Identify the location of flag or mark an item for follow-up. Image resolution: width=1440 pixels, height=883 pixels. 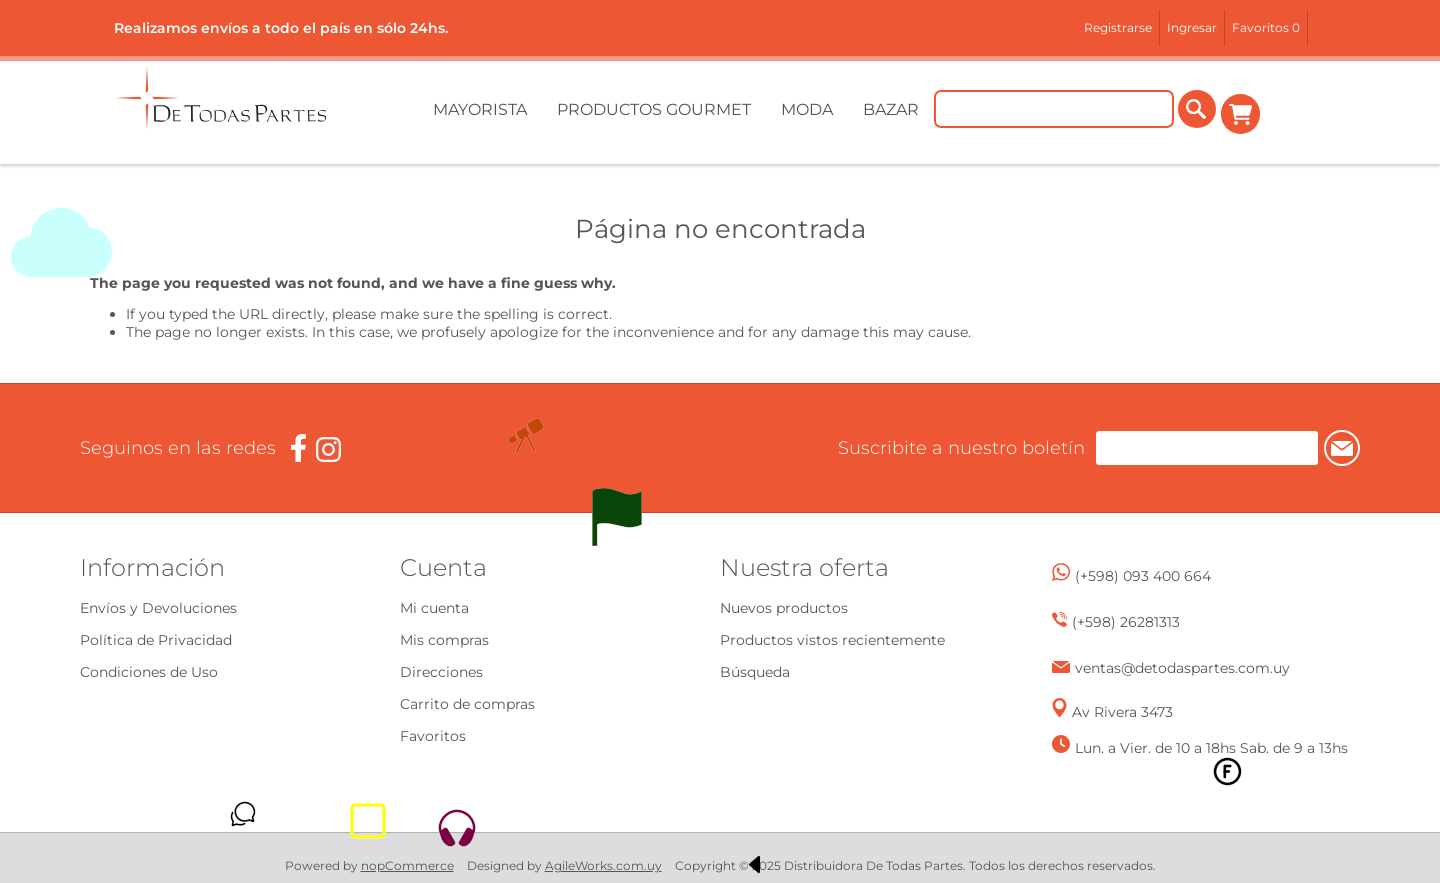
(617, 517).